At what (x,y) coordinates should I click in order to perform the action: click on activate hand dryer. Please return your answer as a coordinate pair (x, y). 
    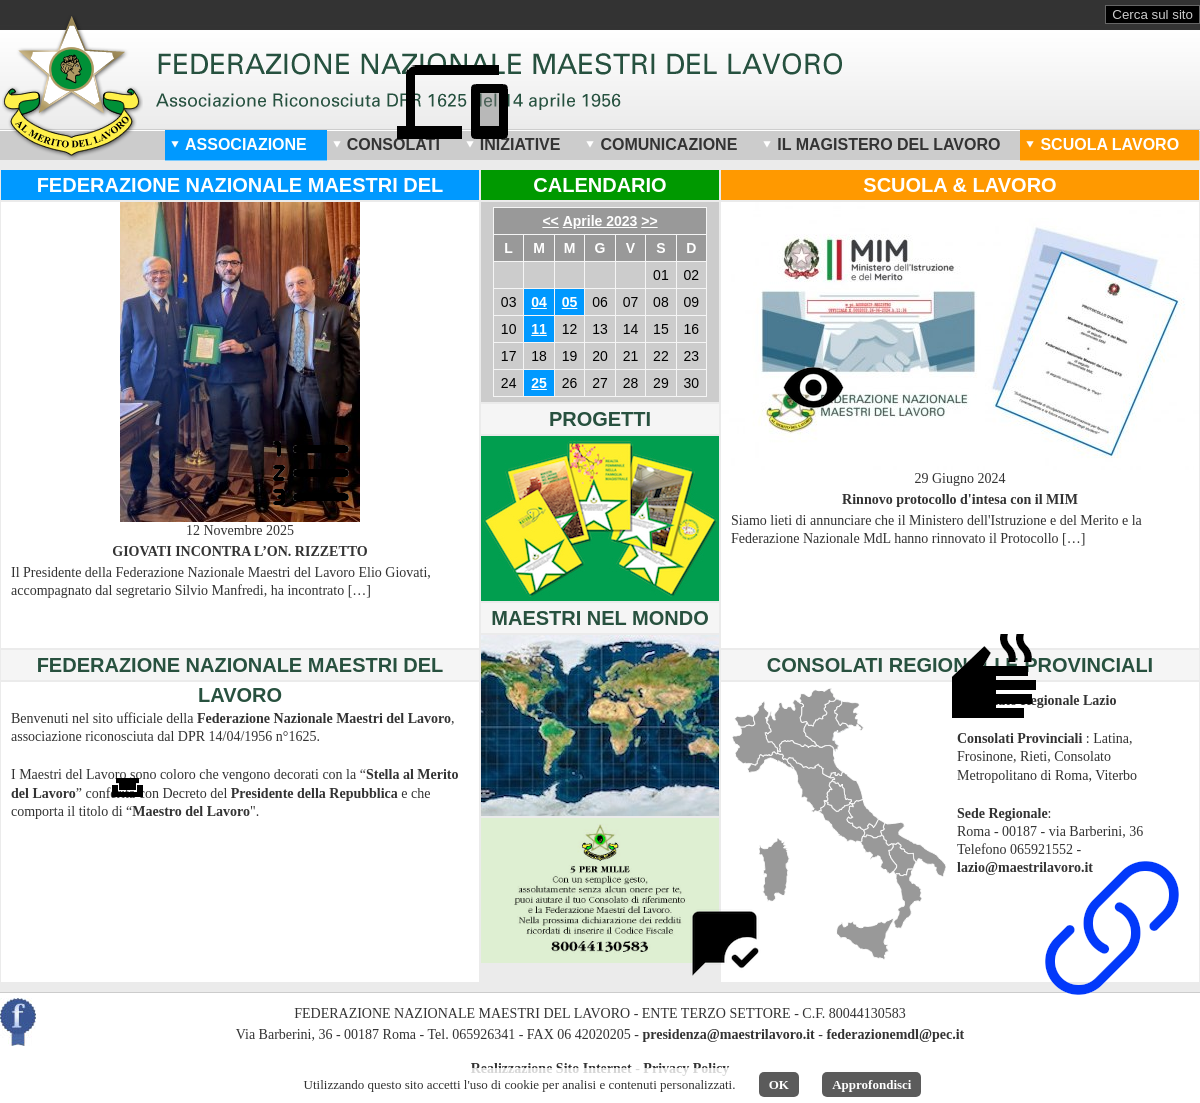
    Looking at the image, I should click on (996, 674).